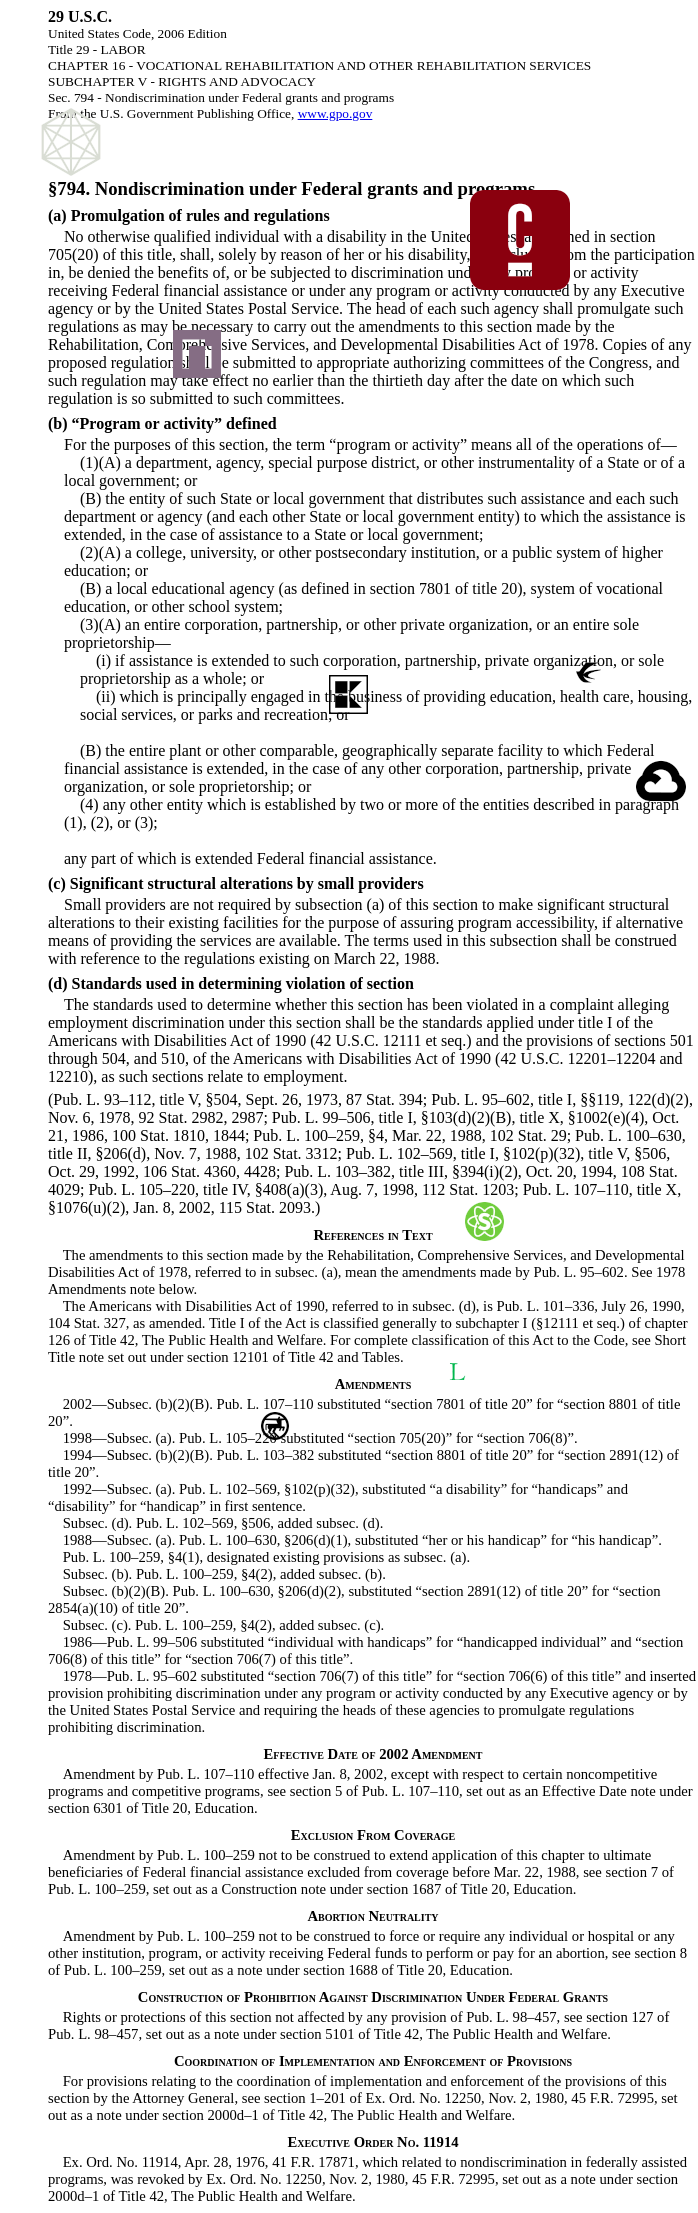  What do you see at coordinates (457, 1371) in the screenshot?
I see `lerna monorepo tool branding` at bounding box center [457, 1371].